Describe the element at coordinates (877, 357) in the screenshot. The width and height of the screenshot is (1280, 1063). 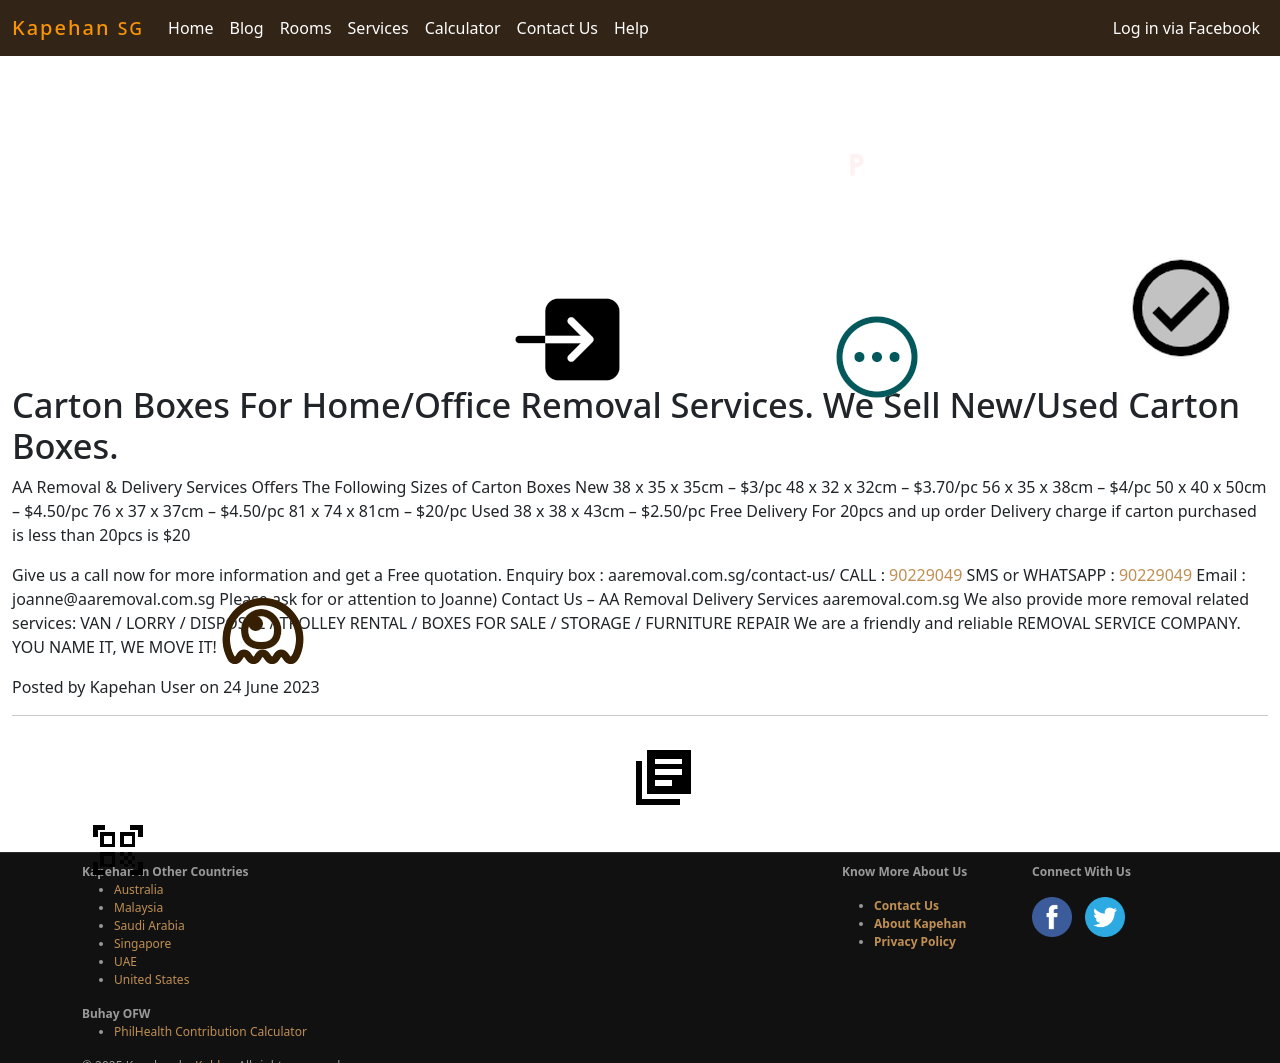
I see `access more options or actions` at that location.